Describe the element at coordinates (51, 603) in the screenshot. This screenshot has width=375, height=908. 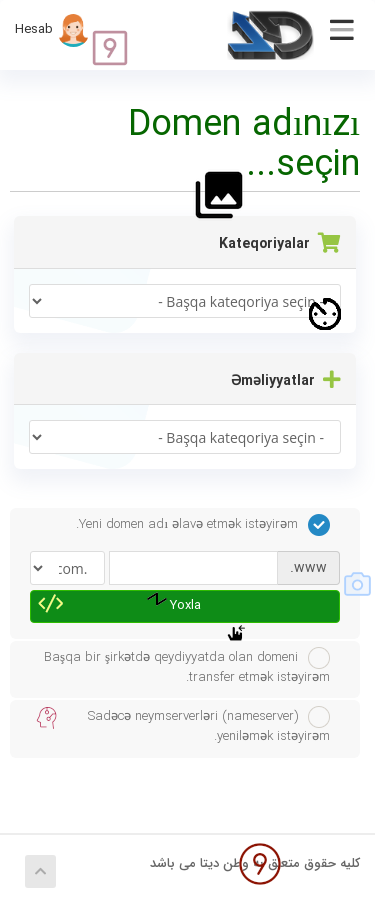
I see `view or edit source code` at that location.